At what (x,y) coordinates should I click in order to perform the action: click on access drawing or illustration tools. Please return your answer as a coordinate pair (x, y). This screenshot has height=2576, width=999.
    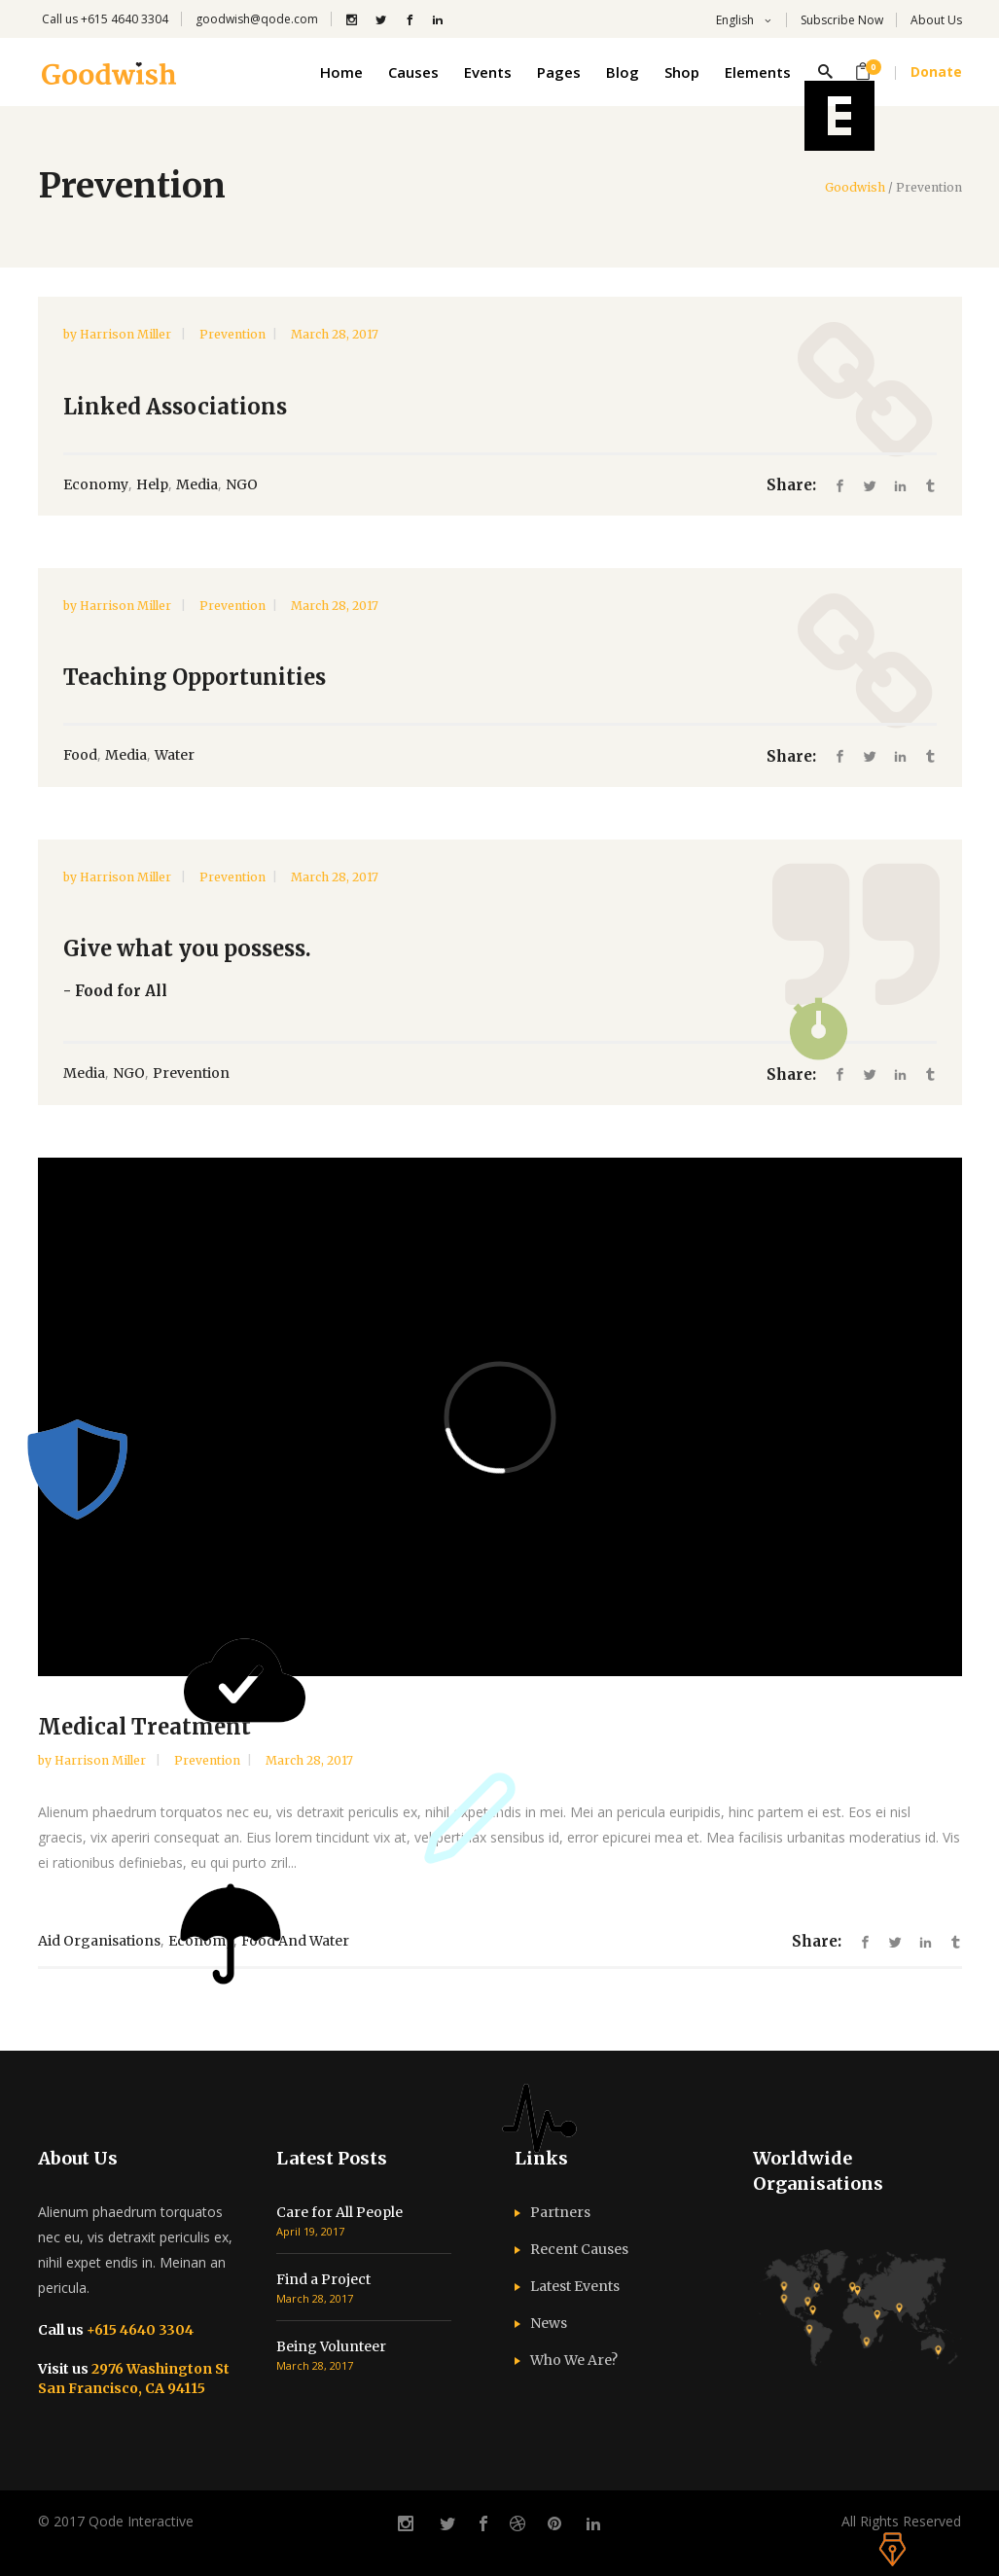
    Looking at the image, I should click on (892, 2548).